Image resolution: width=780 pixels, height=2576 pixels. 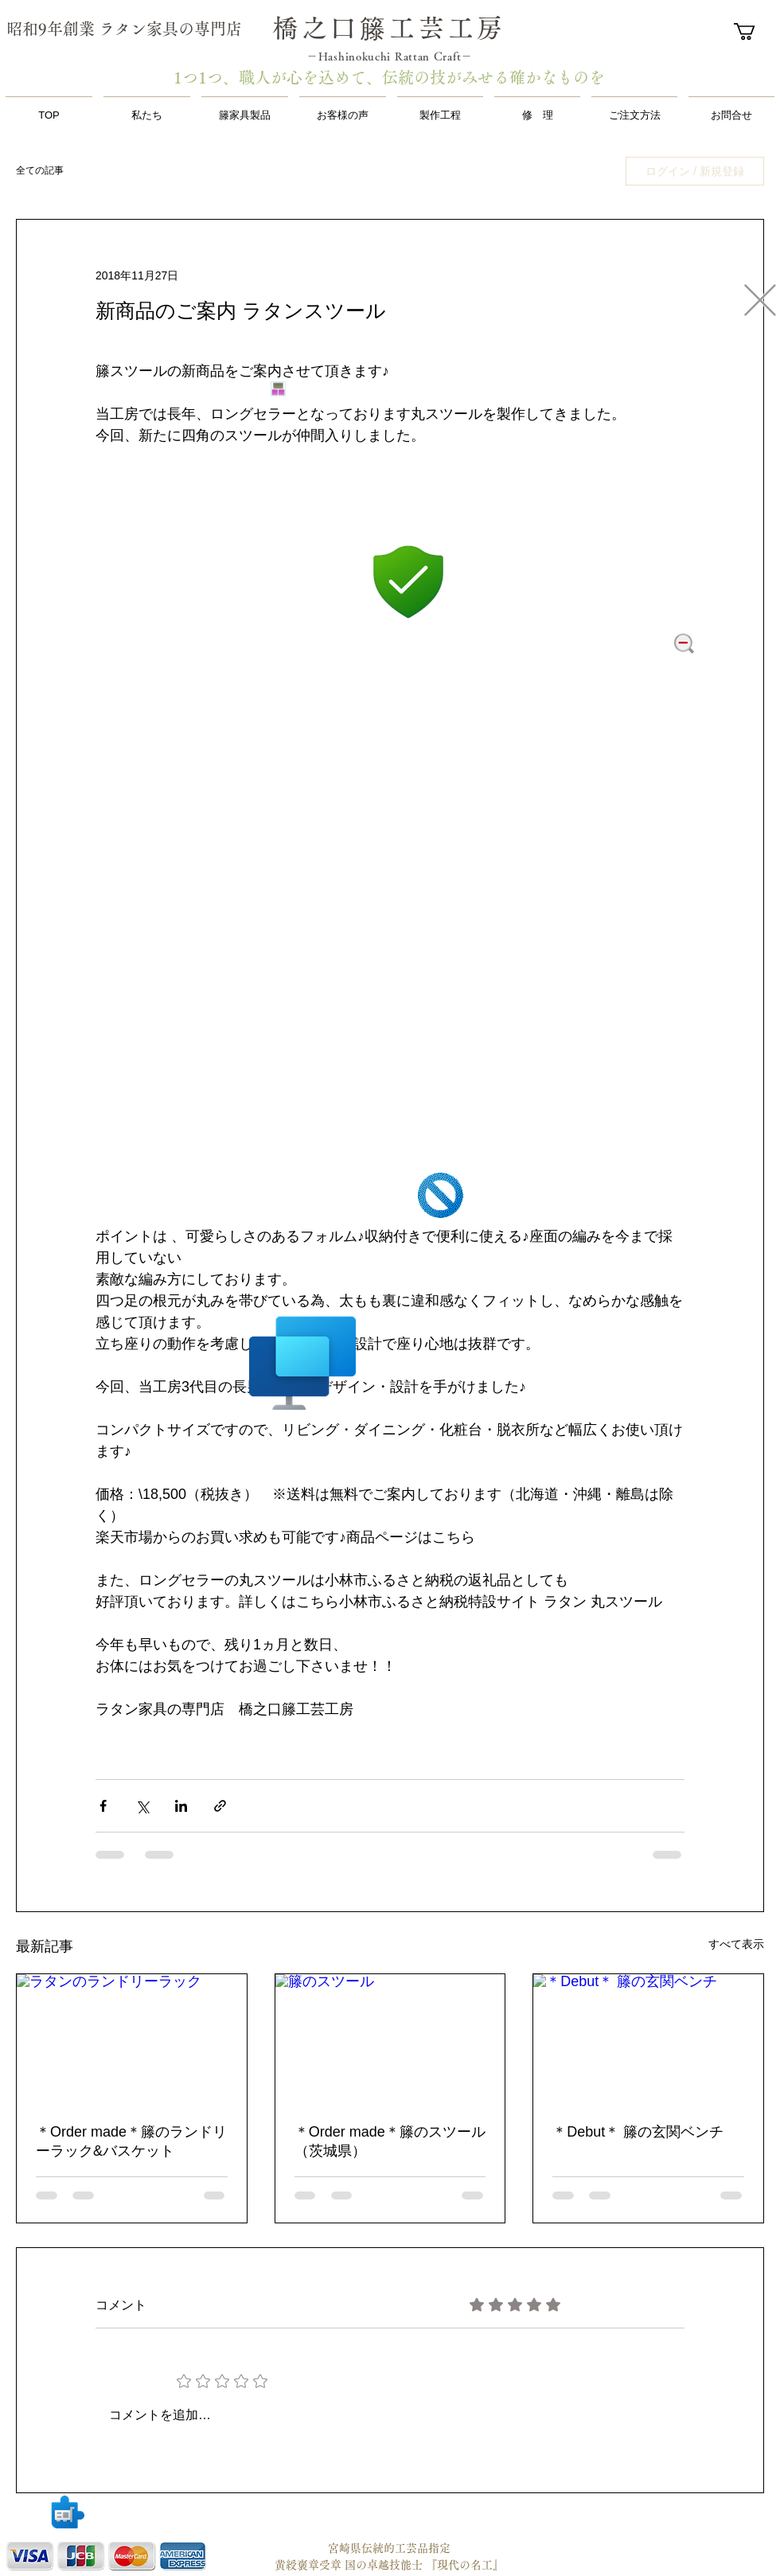 I want to click on delete or remove an item, so click(x=743, y=283).